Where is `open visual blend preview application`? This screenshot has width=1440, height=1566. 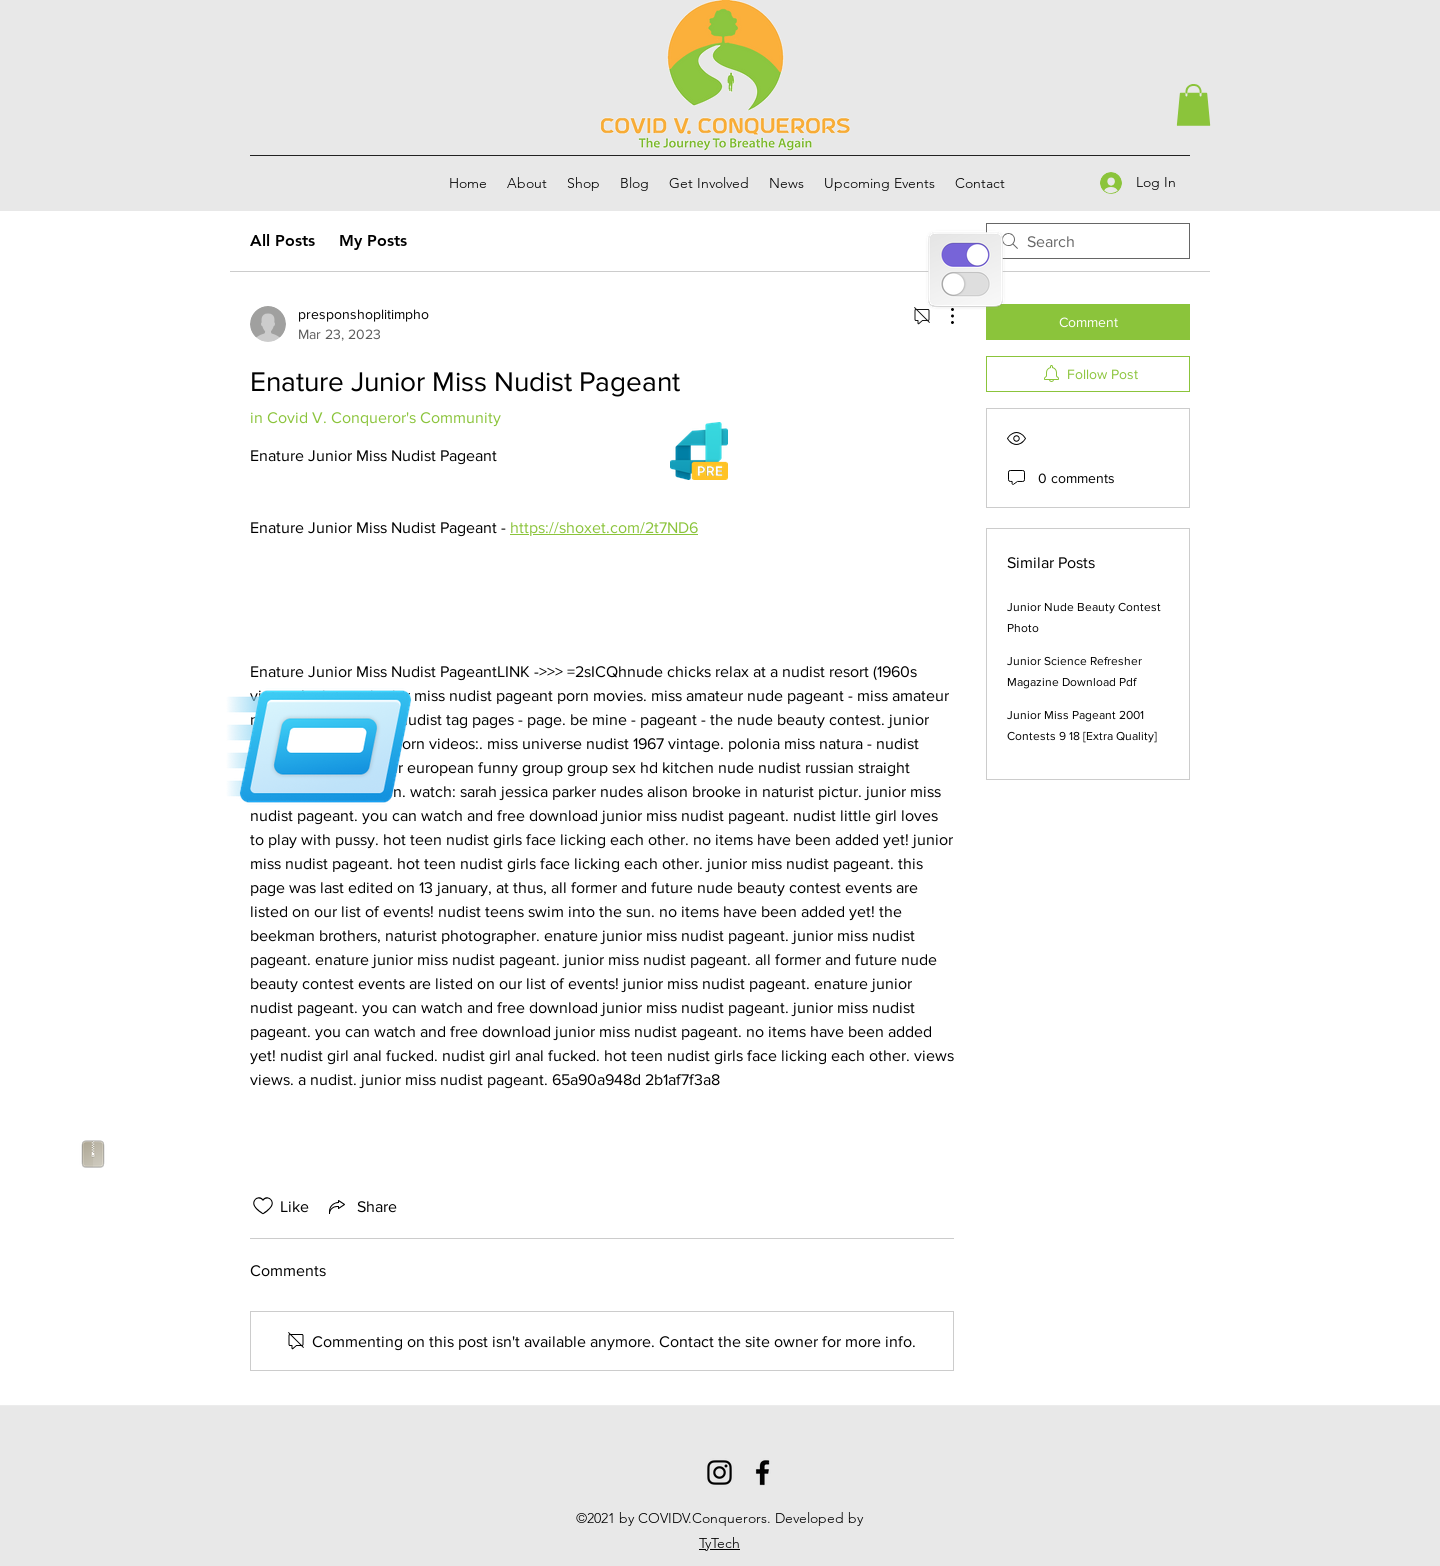
open visual blend preview application is located at coordinates (699, 451).